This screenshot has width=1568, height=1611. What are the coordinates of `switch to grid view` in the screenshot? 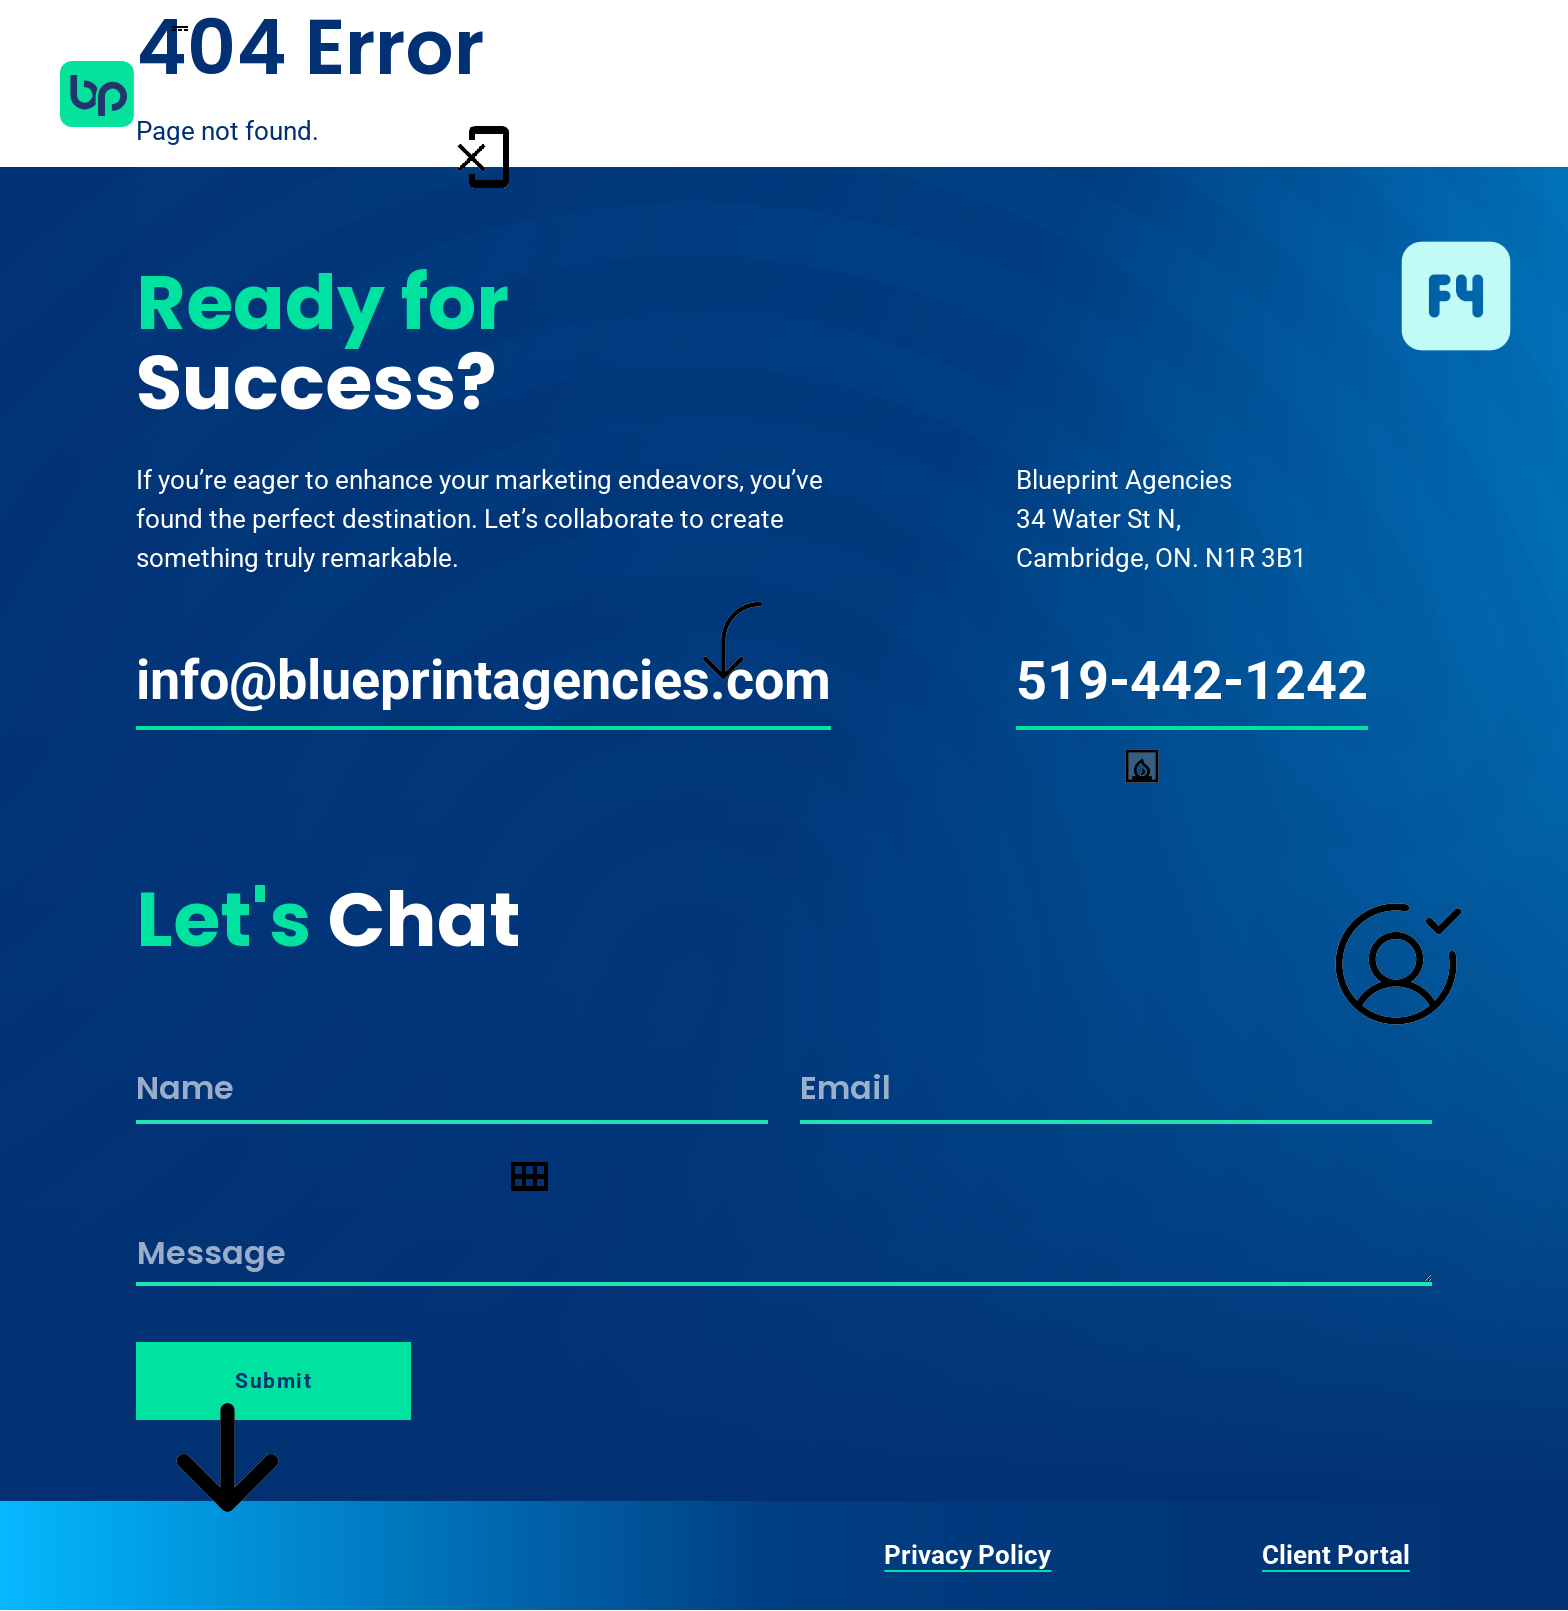 It's located at (528, 1177).